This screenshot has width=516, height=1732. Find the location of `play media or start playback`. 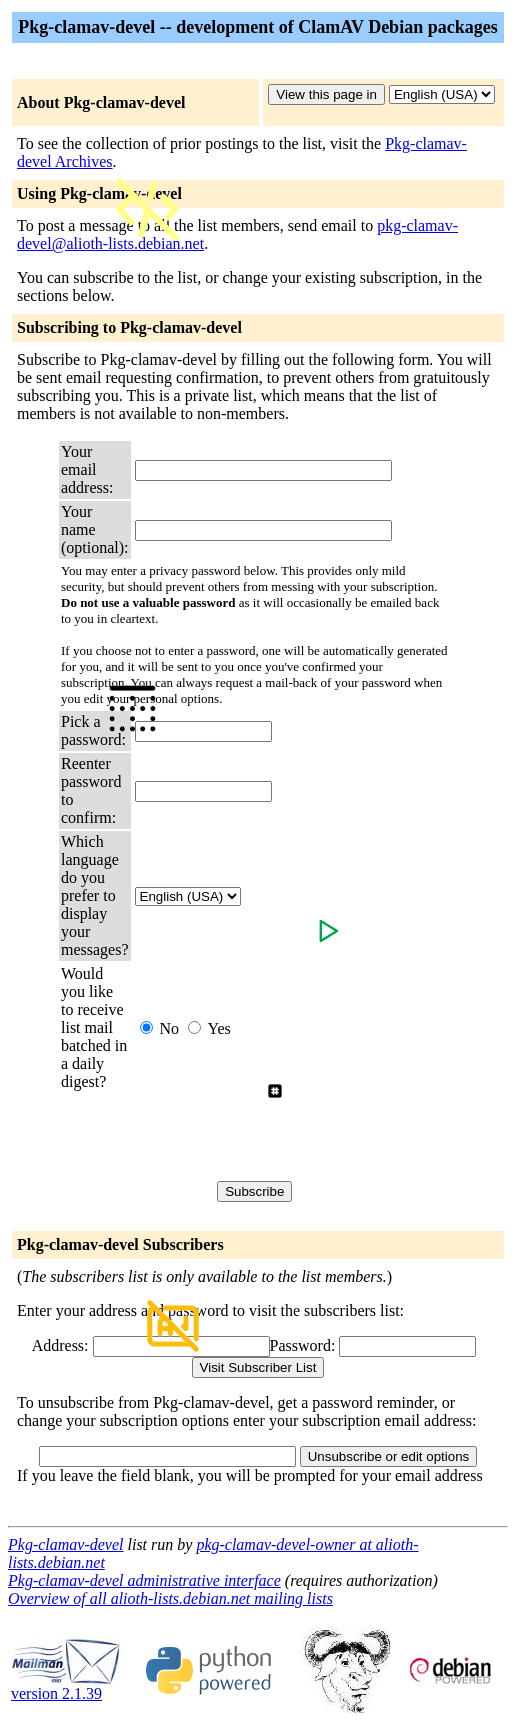

play media or start playback is located at coordinates (327, 931).